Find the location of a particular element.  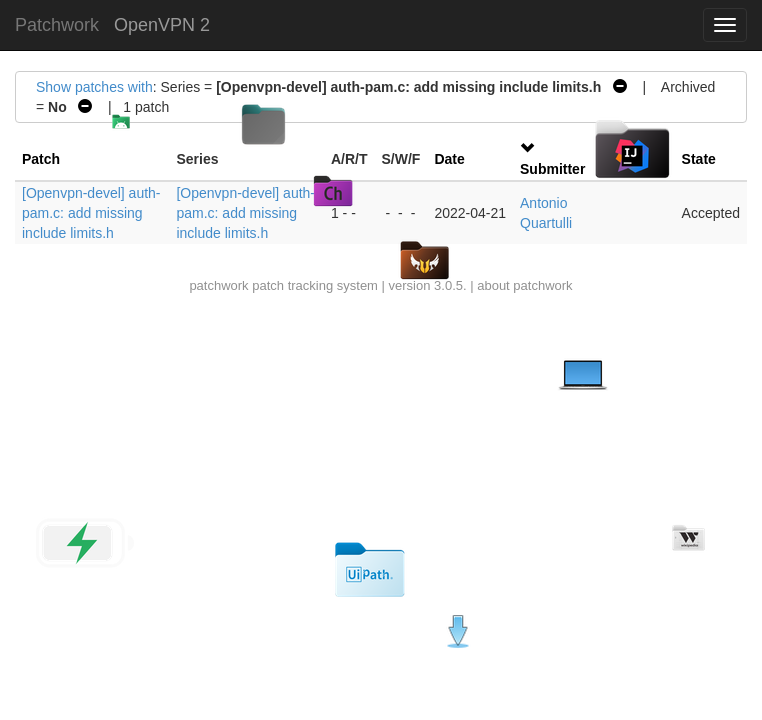

open UiPath project folder is located at coordinates (369, 571).